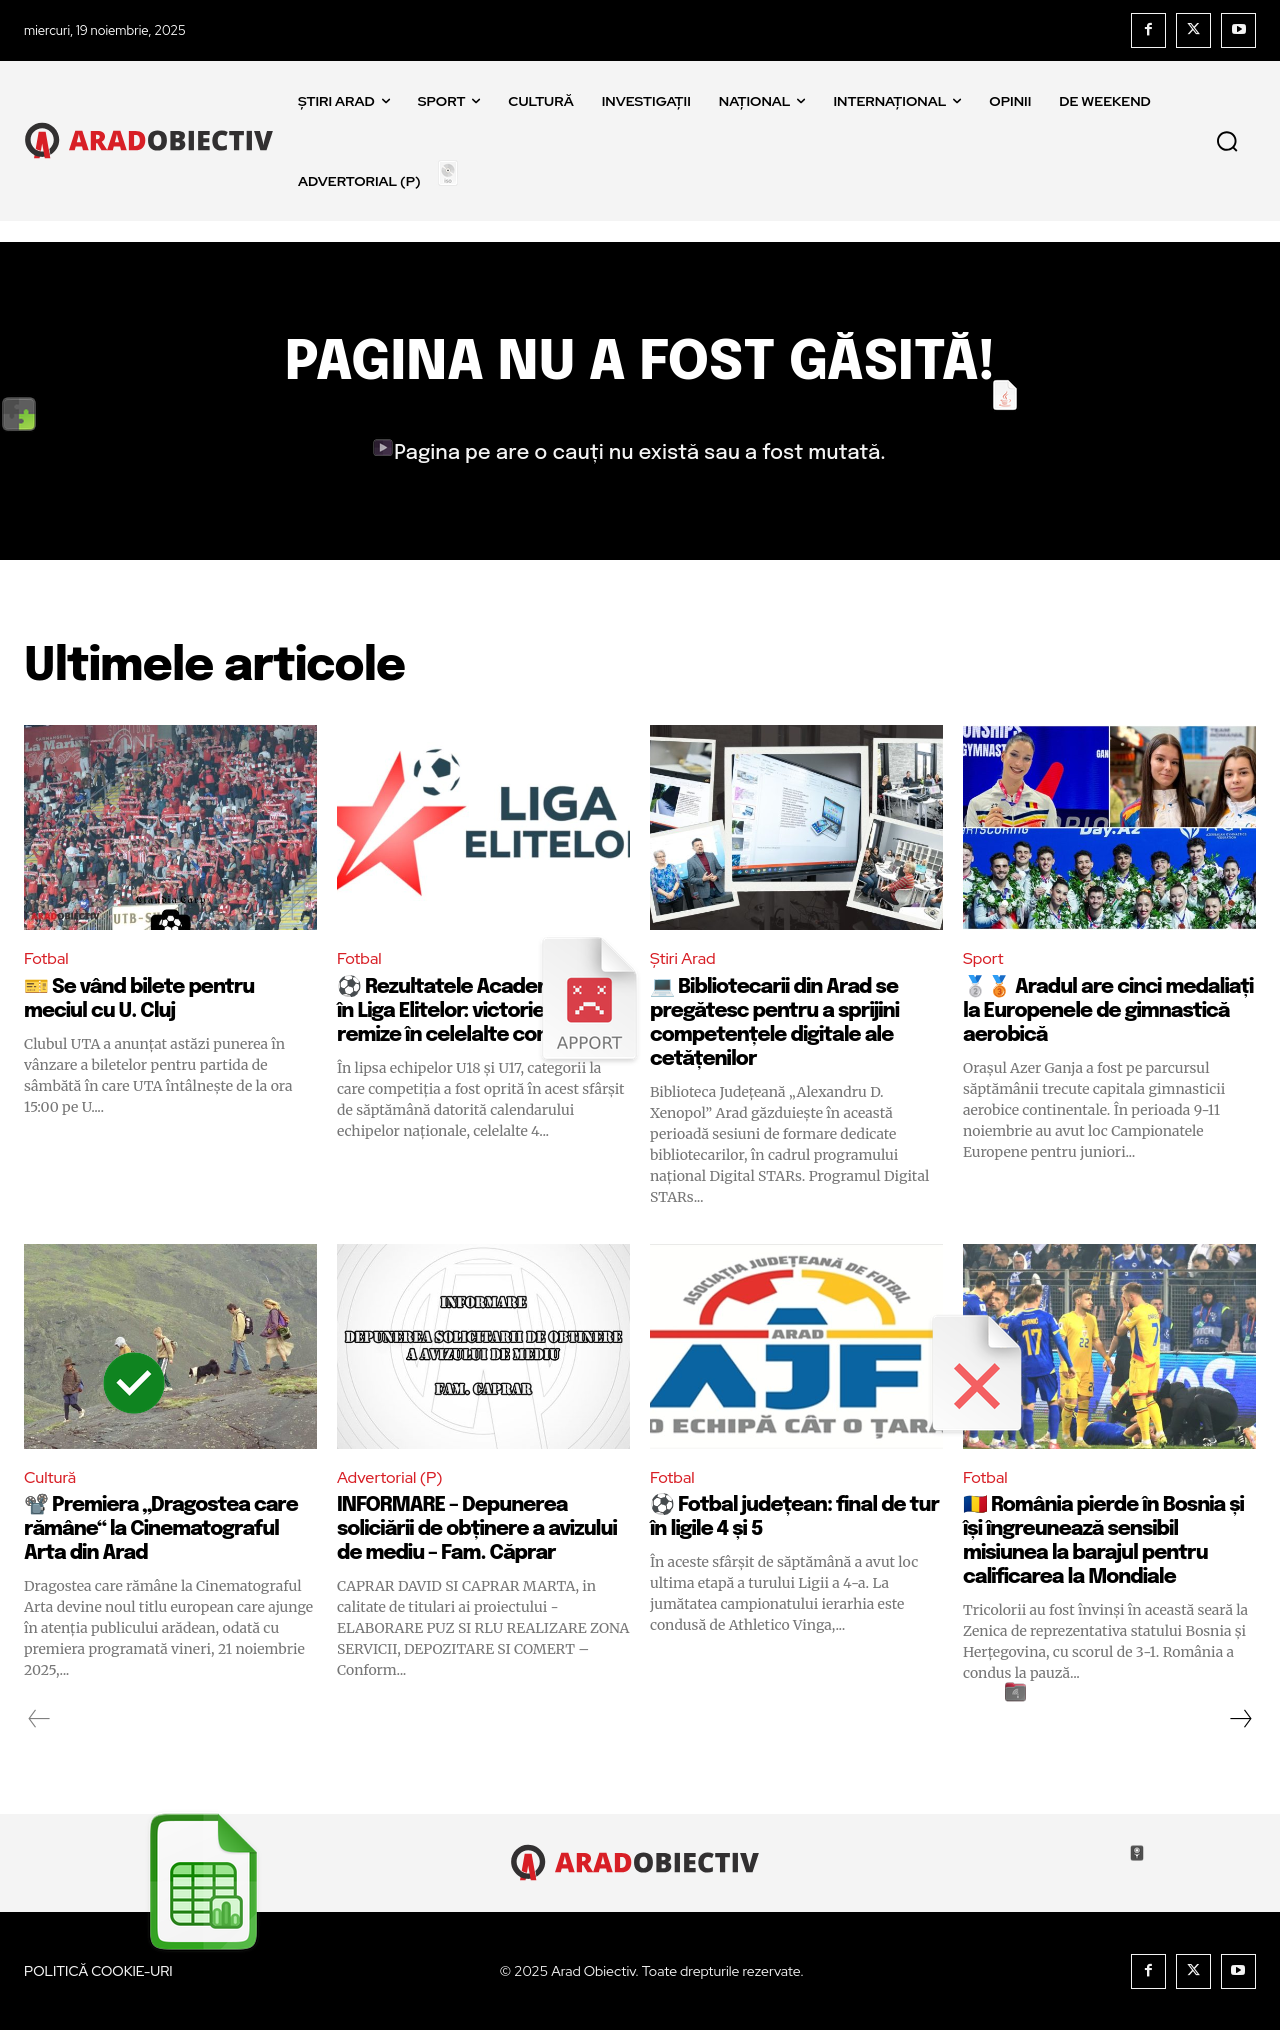 The width and height of the screenshot is (1280, 2030). What do you see at coordinates (448, 173) in the screenshot?
I see `a CD/DVD disc image file (ISO format)` at bounding box center [448, 173].